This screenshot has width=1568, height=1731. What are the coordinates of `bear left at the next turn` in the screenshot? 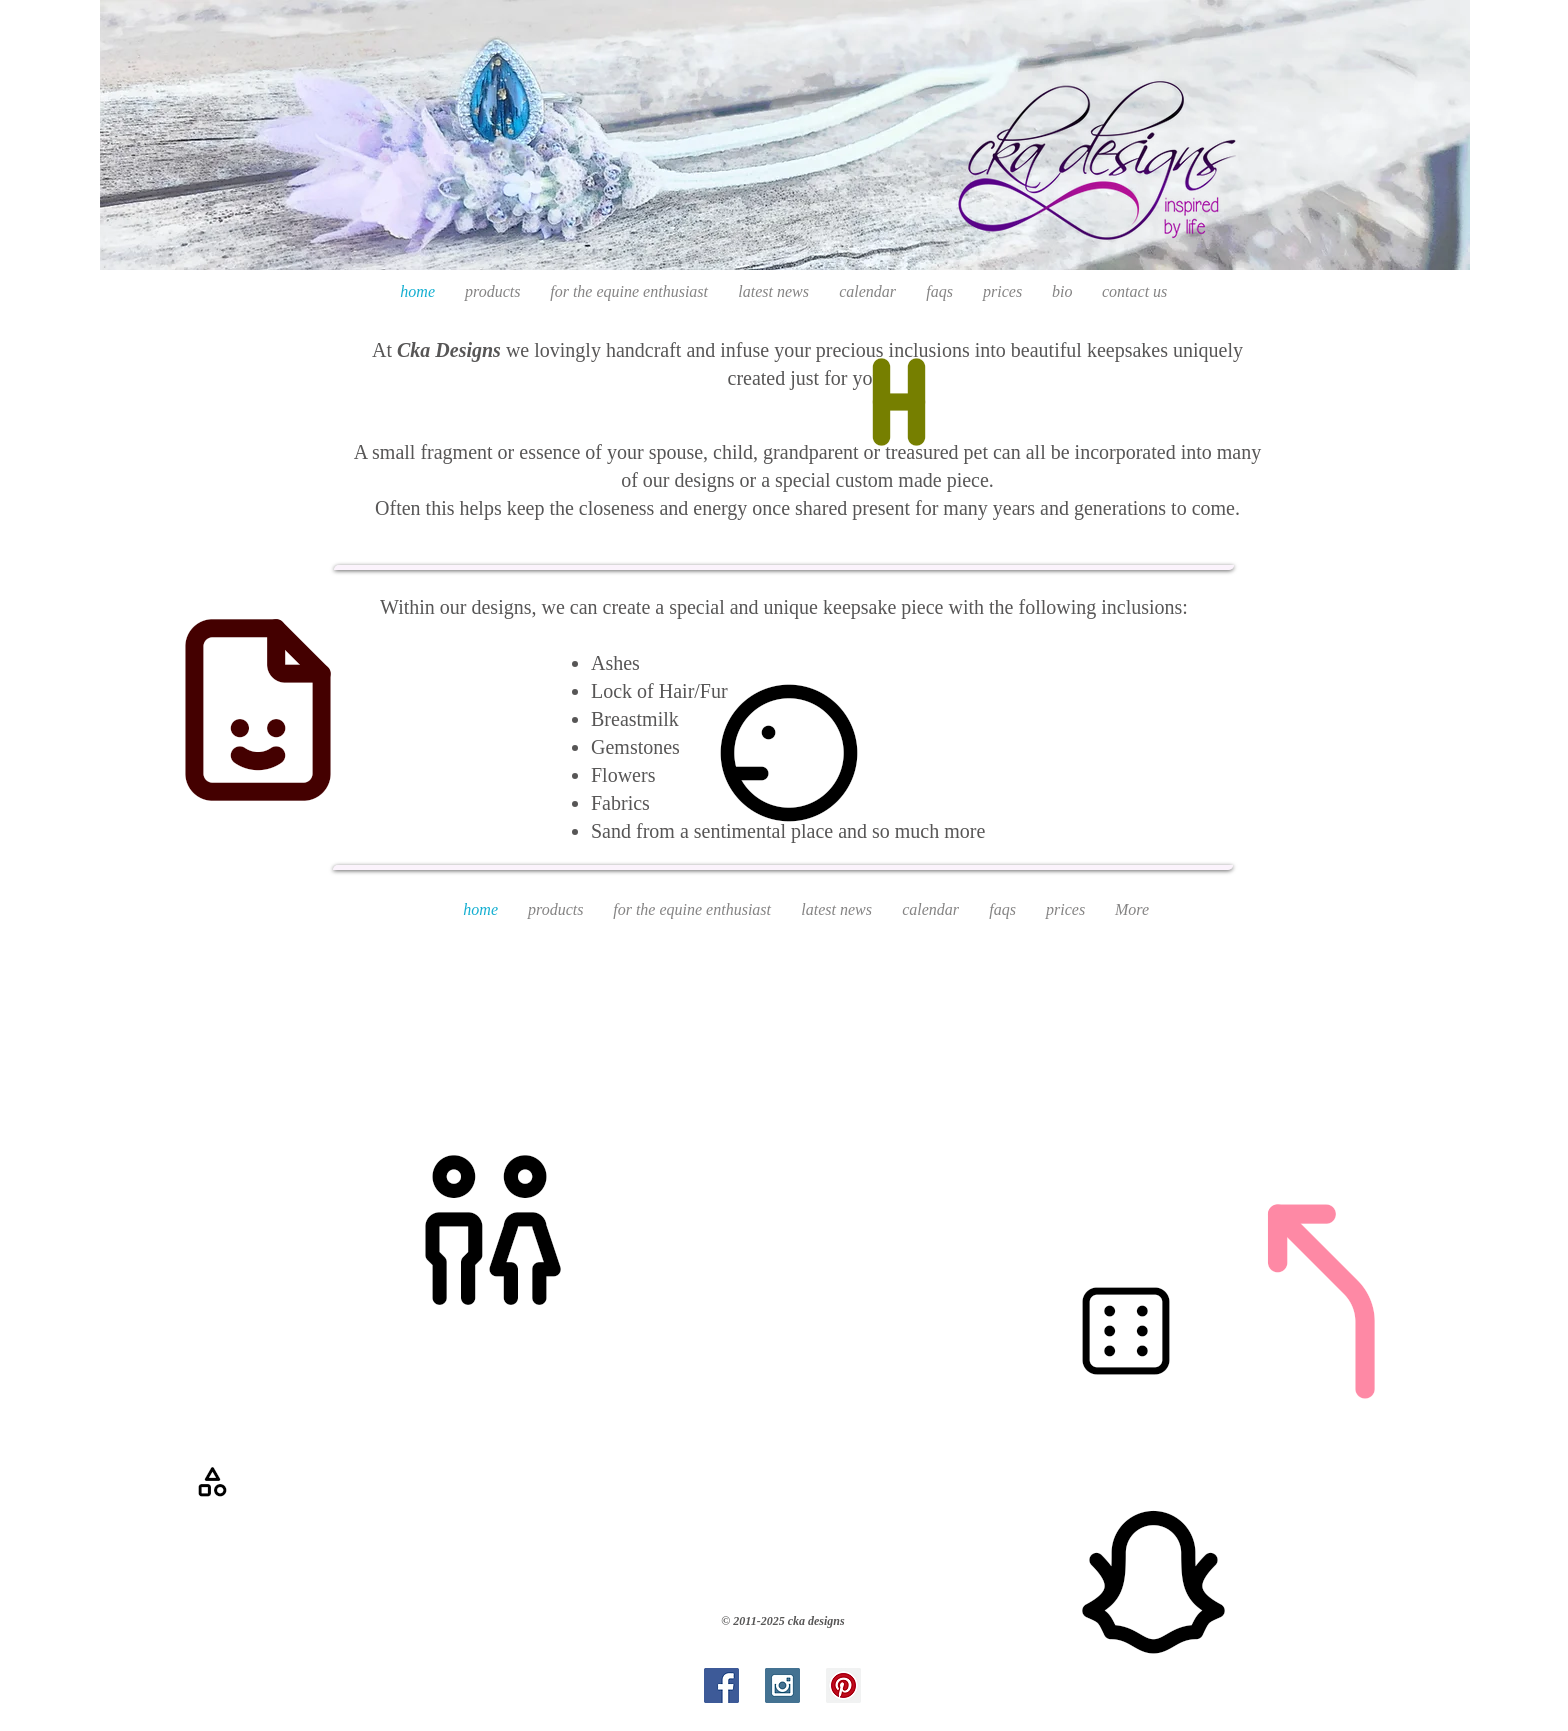 It's located at (1316, 1301).